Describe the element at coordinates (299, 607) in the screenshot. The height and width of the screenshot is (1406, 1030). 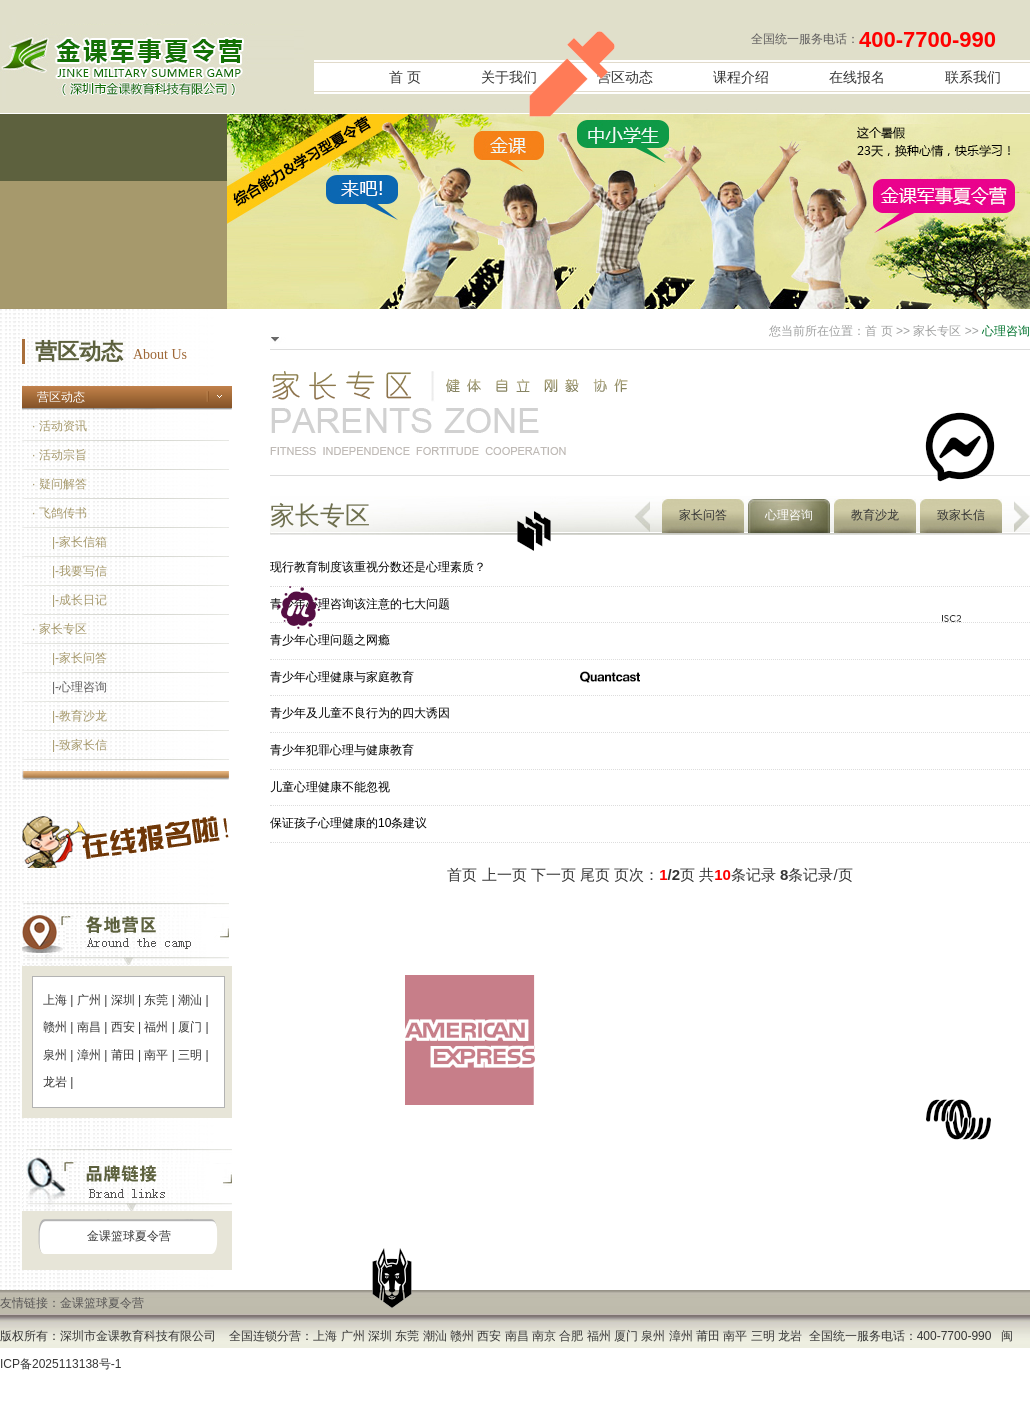
I see `open the Meetup app` at that location.